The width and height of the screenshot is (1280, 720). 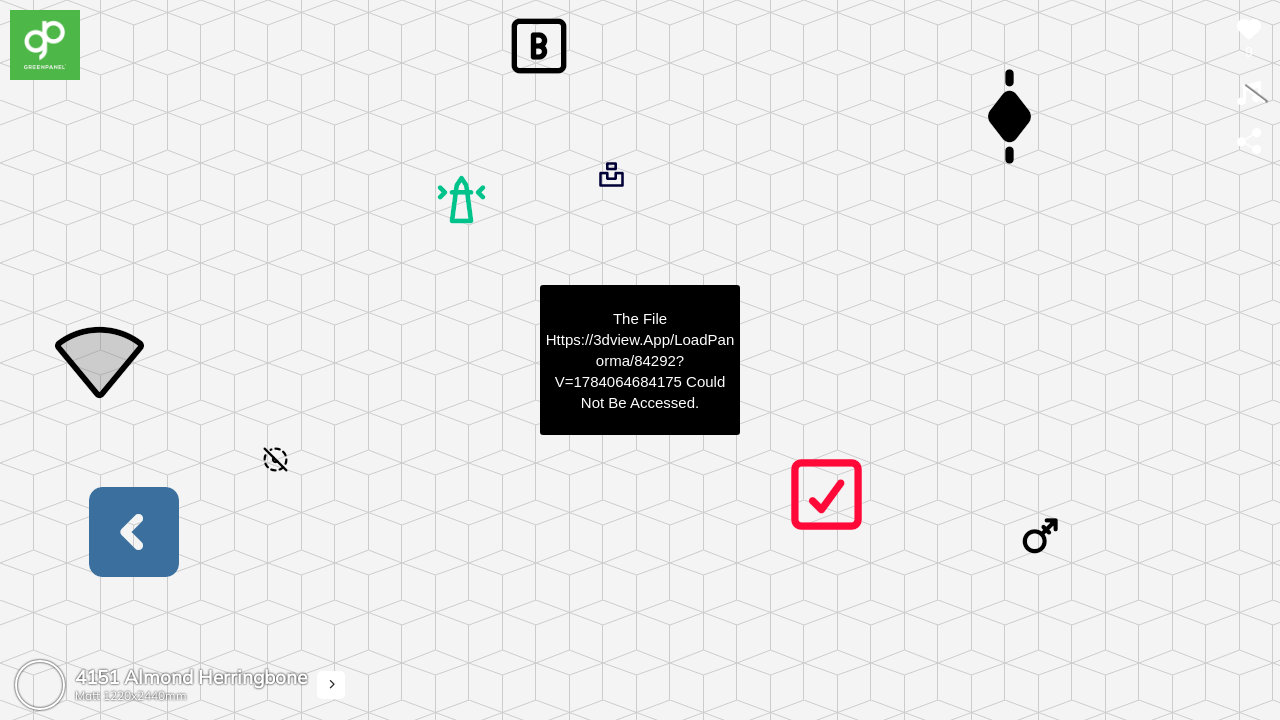 What do you see at coordinates (611, 174) in the screenshot?
I see `access unsplash photo library` at bounding box center [611, 174].